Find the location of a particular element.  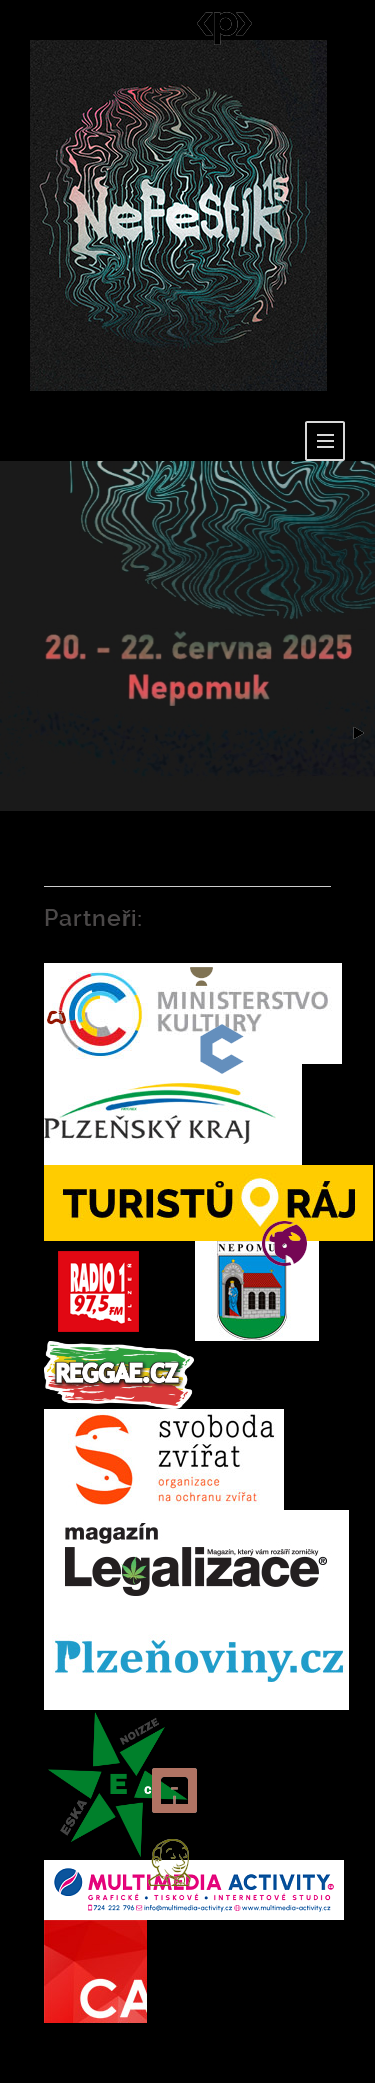

open the unacademy learning app is located at coordinates (201, 976).